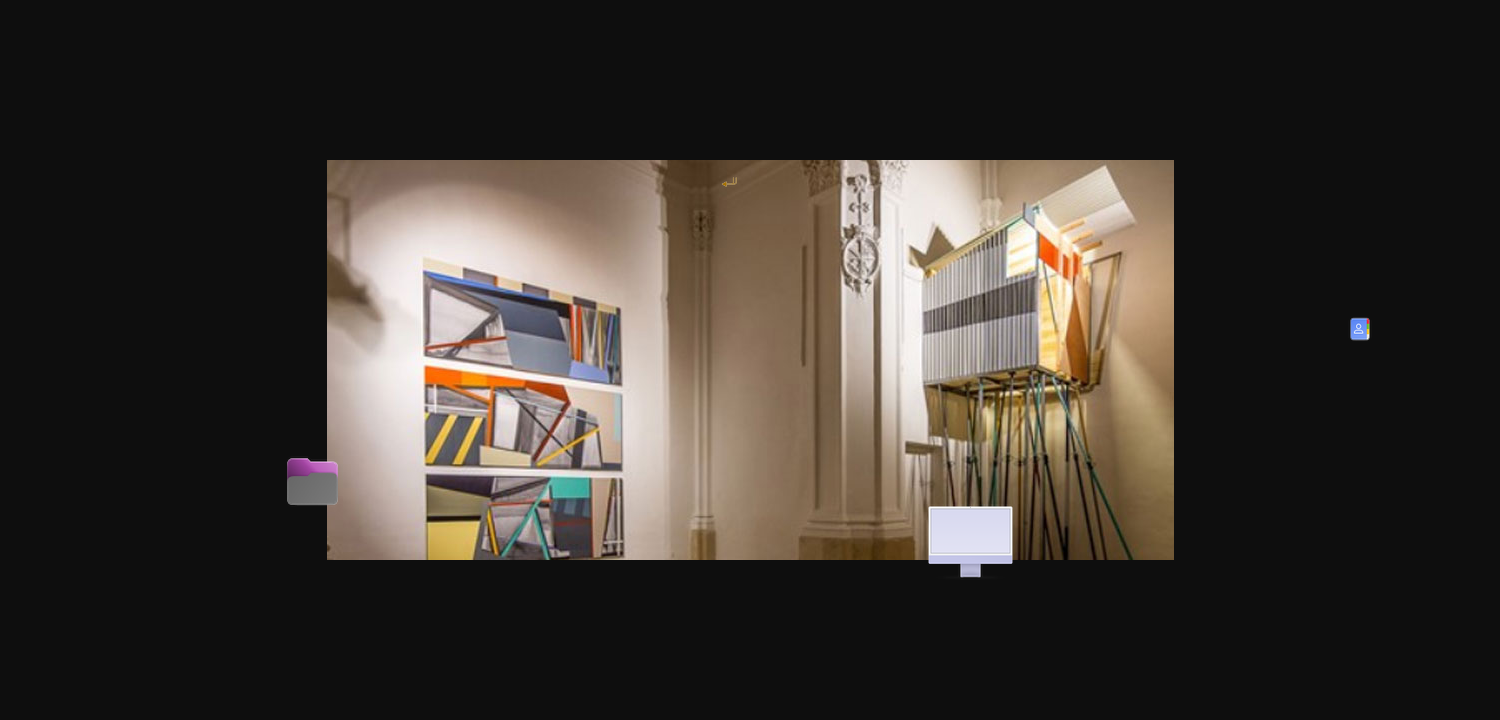 The height and width of the screenshot is (720, 1500). What do you see at coordinates (1360, 329) in the screenshot?
I see `open your contacts or address book` at bounding box center [1360, 329].